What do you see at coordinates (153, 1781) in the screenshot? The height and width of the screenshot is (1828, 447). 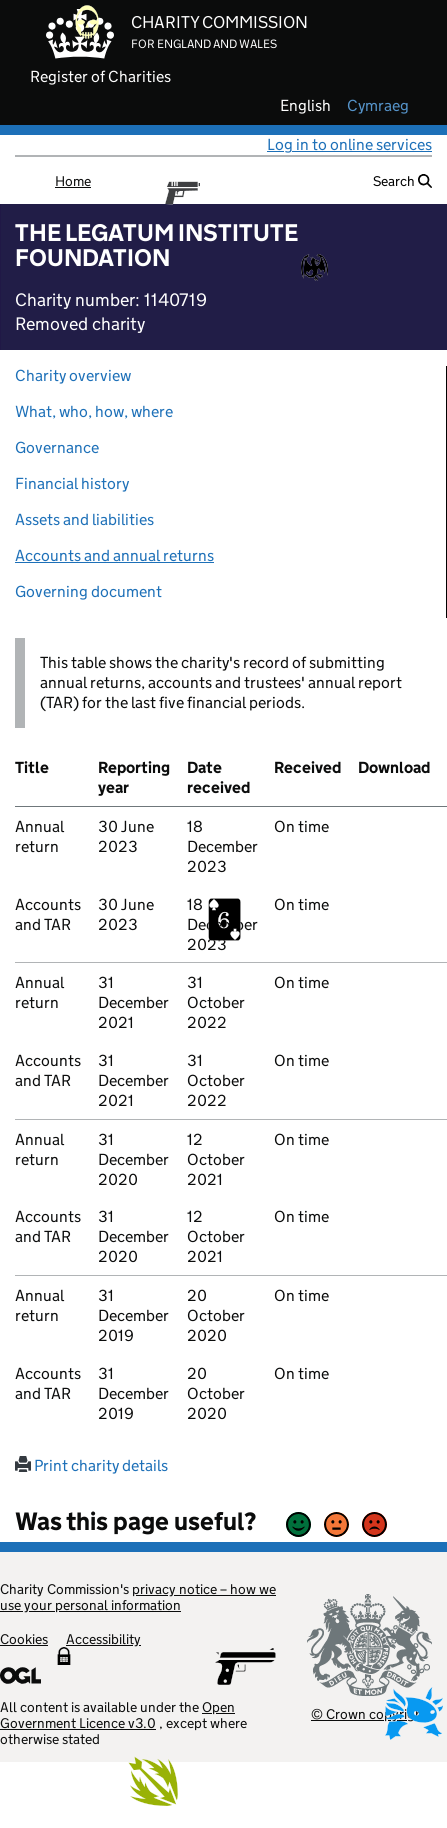 I see `indicates a swift or speed-enhanced attack ability` at bounding box center [153, 1781].